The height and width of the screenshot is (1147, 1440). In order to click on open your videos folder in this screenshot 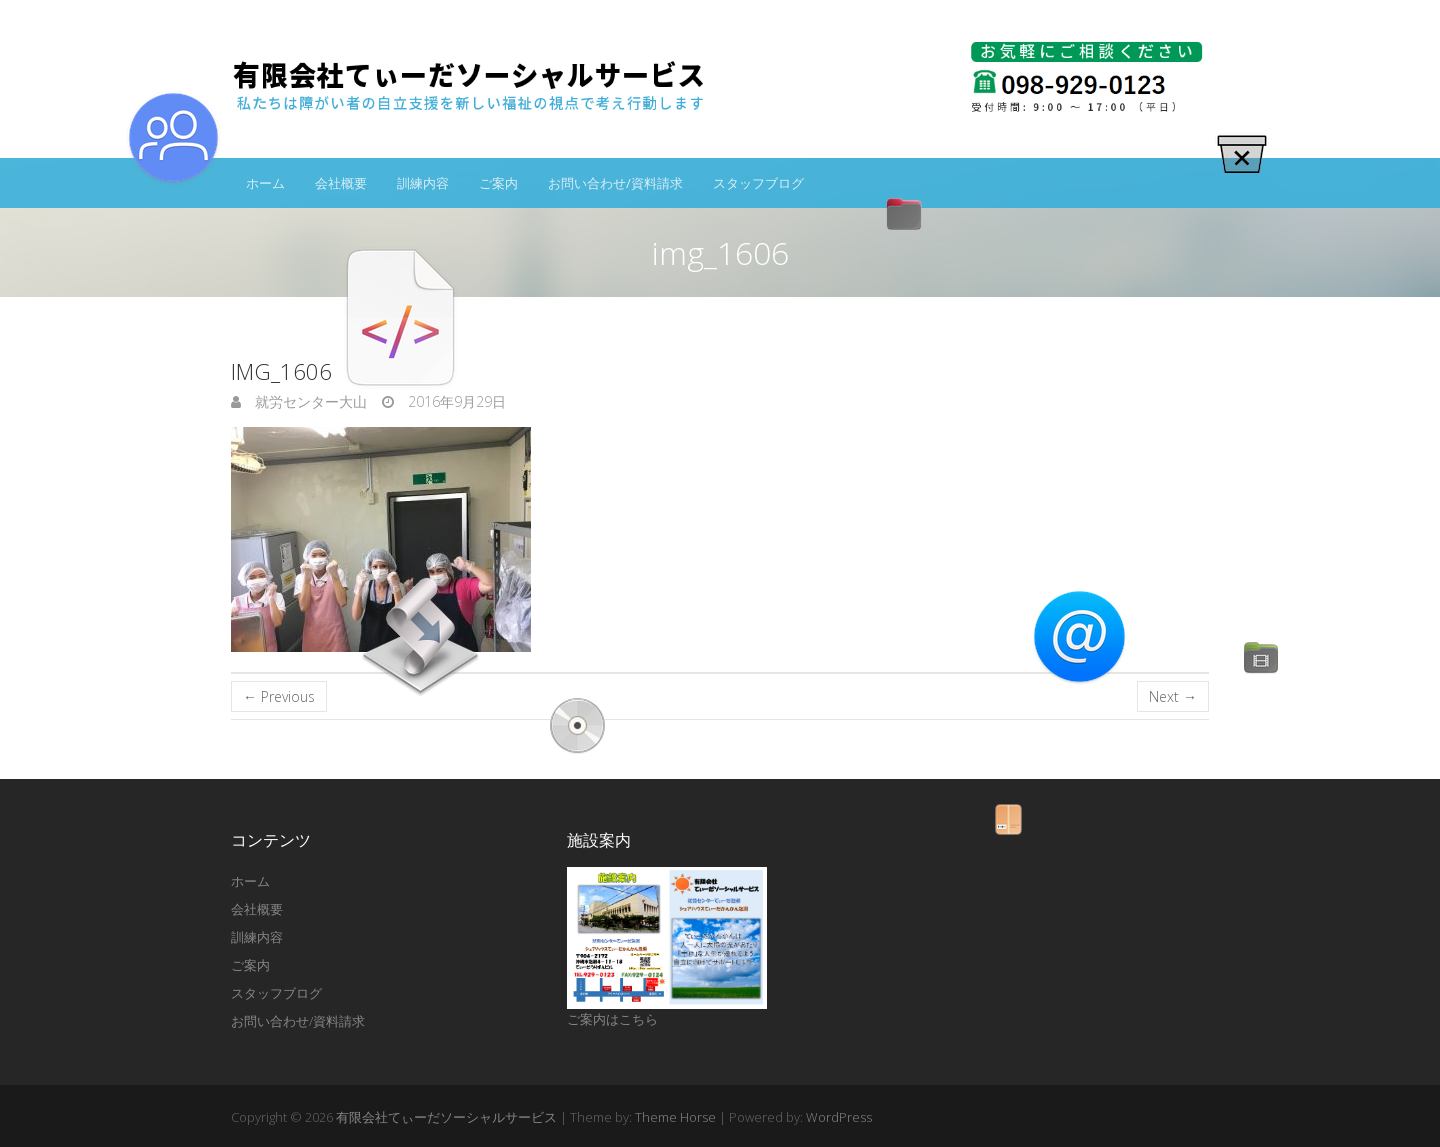, I will do `click(1261, 657)`.